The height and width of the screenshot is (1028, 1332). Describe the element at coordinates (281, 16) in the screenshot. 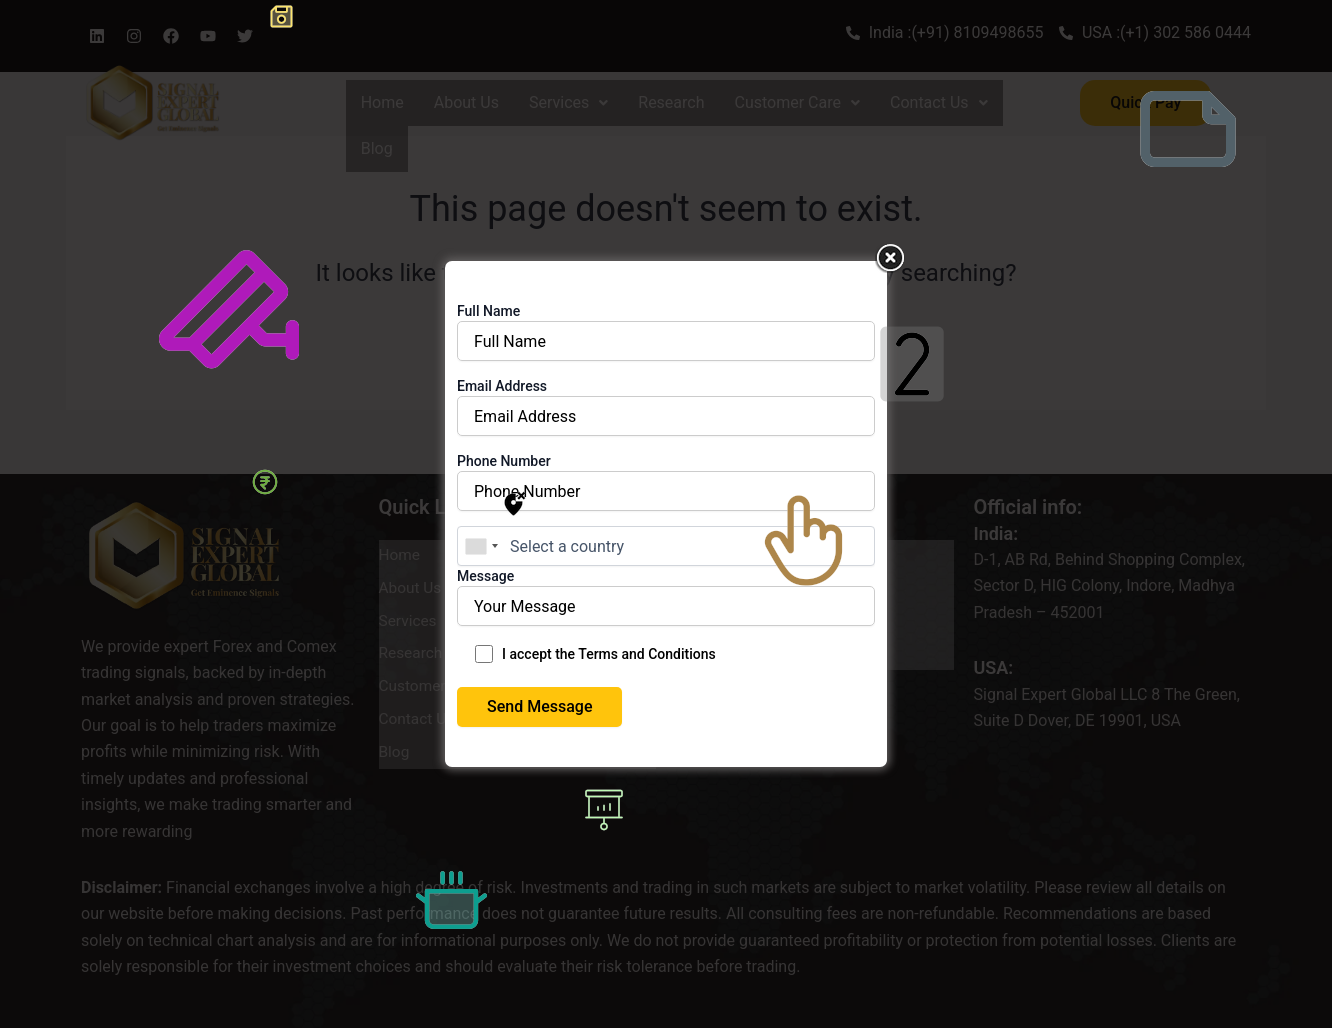

I see `save current file or document` at that location.